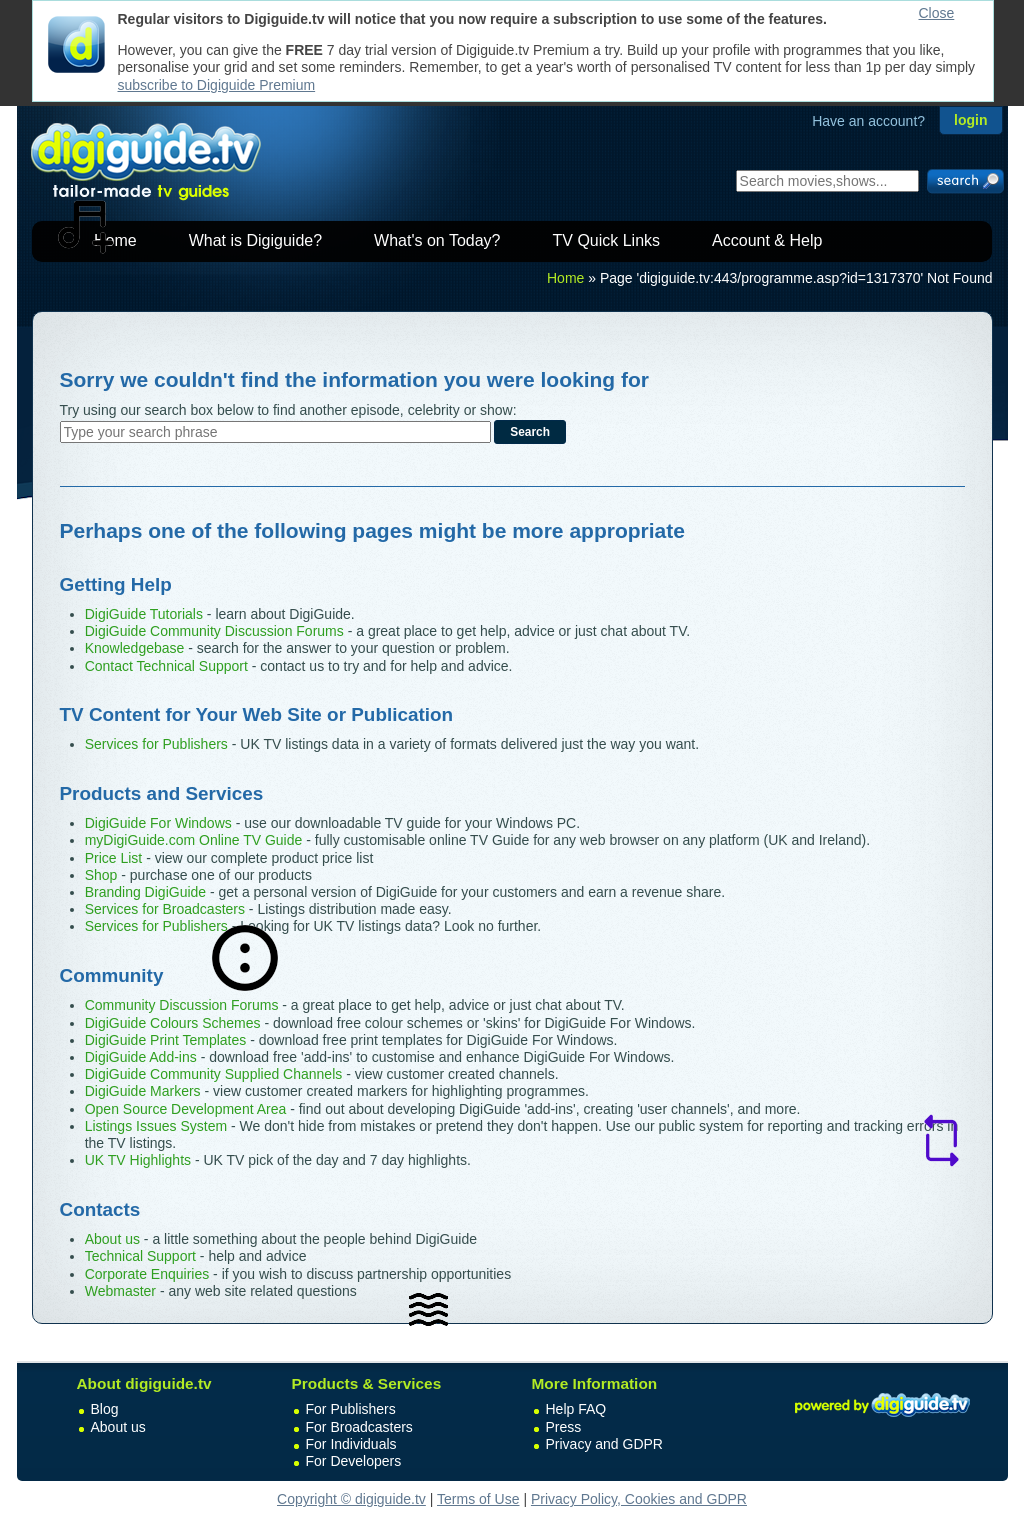 The image size is (1024, 1519). I want to click on open more options menu, so click(245, 958).